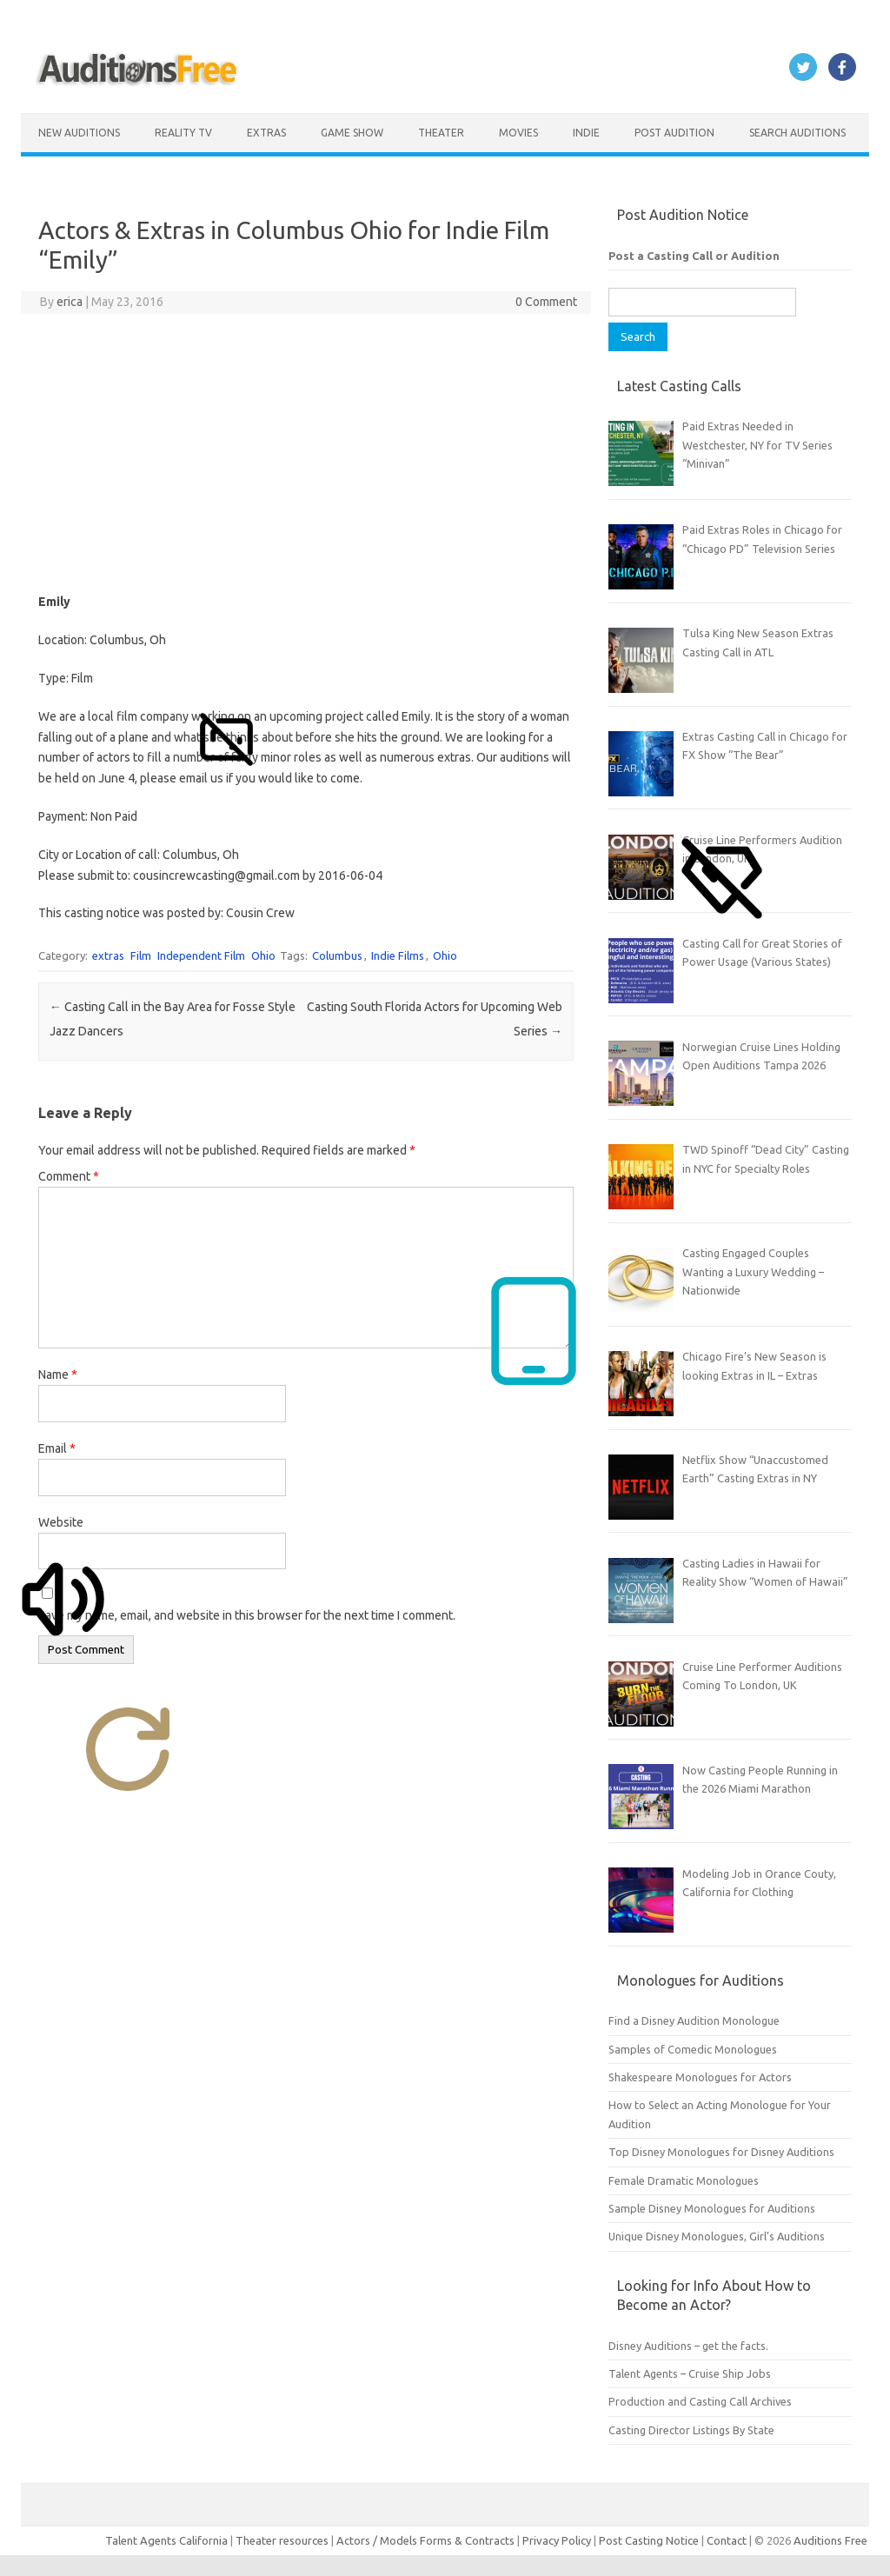 Image resolution: width=890 pixels, height=2576 pixels. I want to click on indicates premium features are unavailable, so click(721, 878).